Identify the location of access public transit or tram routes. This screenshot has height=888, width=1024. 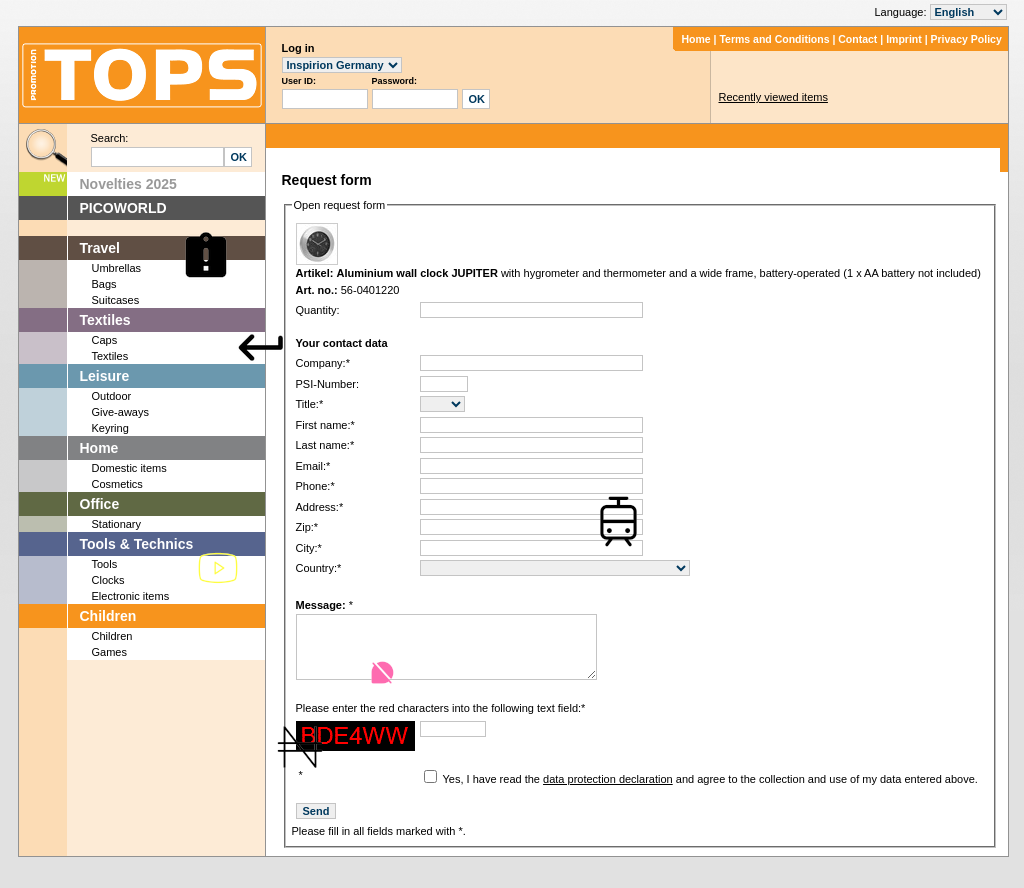
(618, 521).